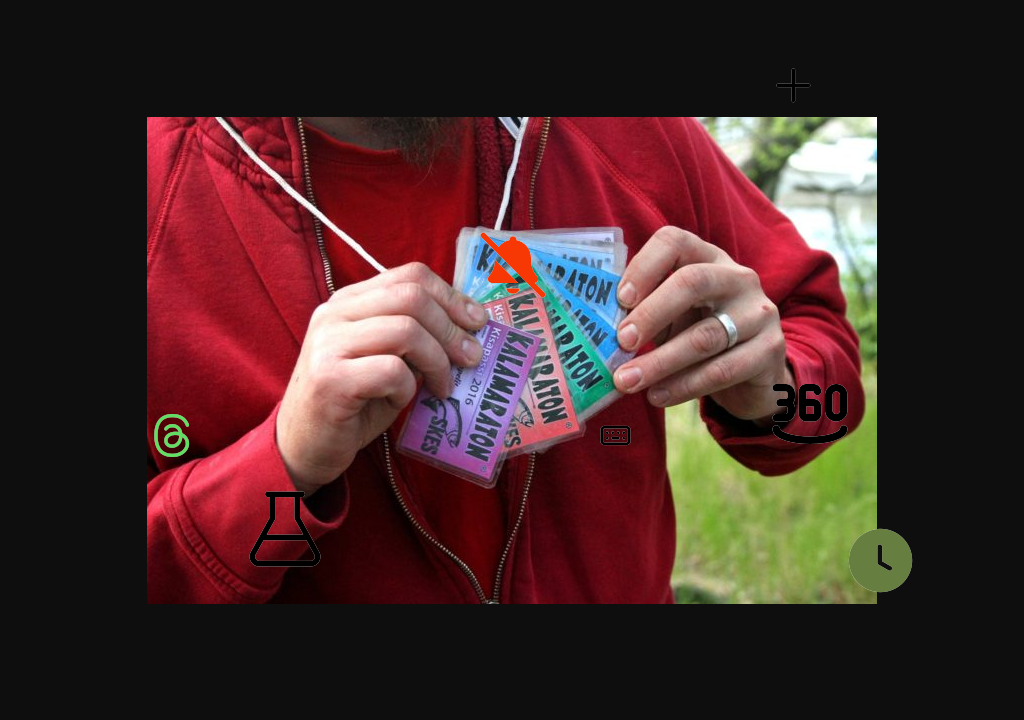  I want to click on view time or clock settings, so click(880, 560).